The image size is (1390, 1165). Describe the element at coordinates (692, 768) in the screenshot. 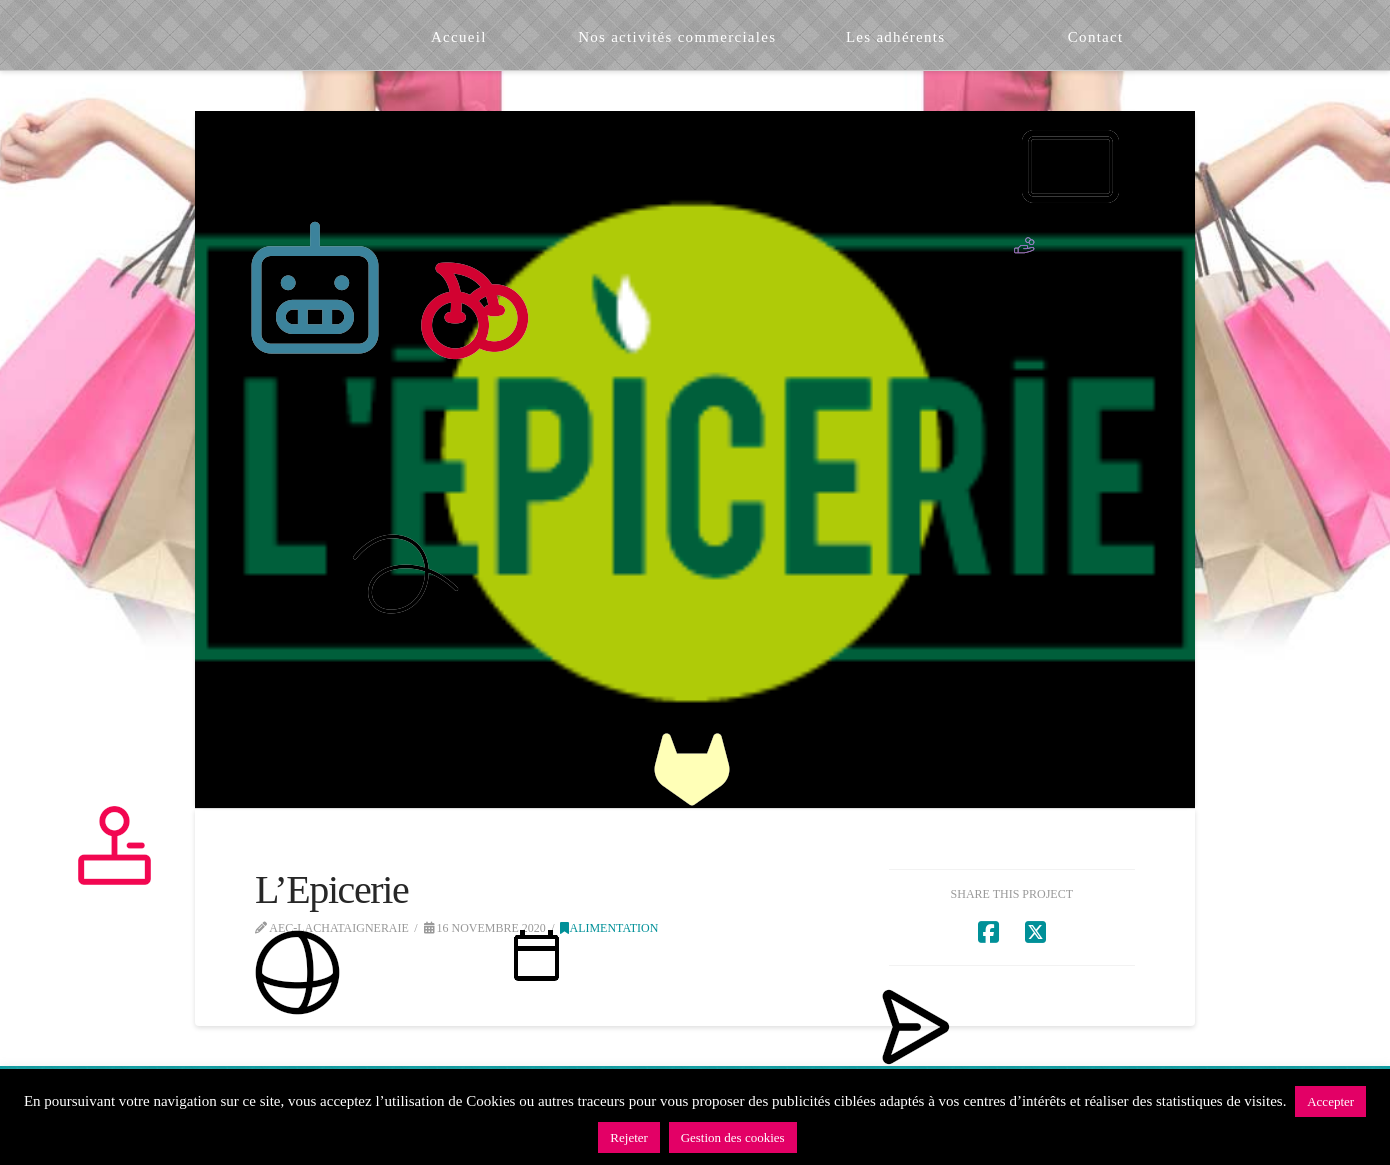

I see `open gitlab repository` at that location.